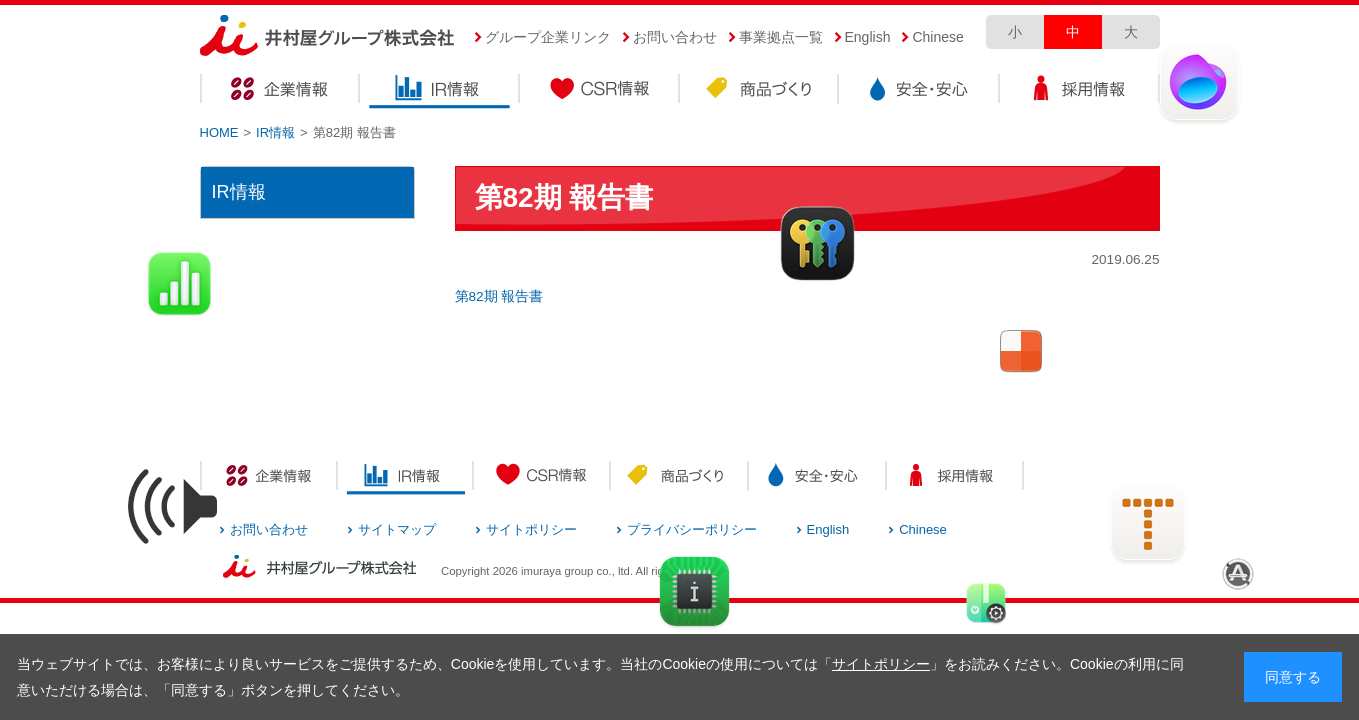  Describe the element at coordinates (1148, 523) in the screenshot. I see `open tipp10 typing tutor application` at that location.